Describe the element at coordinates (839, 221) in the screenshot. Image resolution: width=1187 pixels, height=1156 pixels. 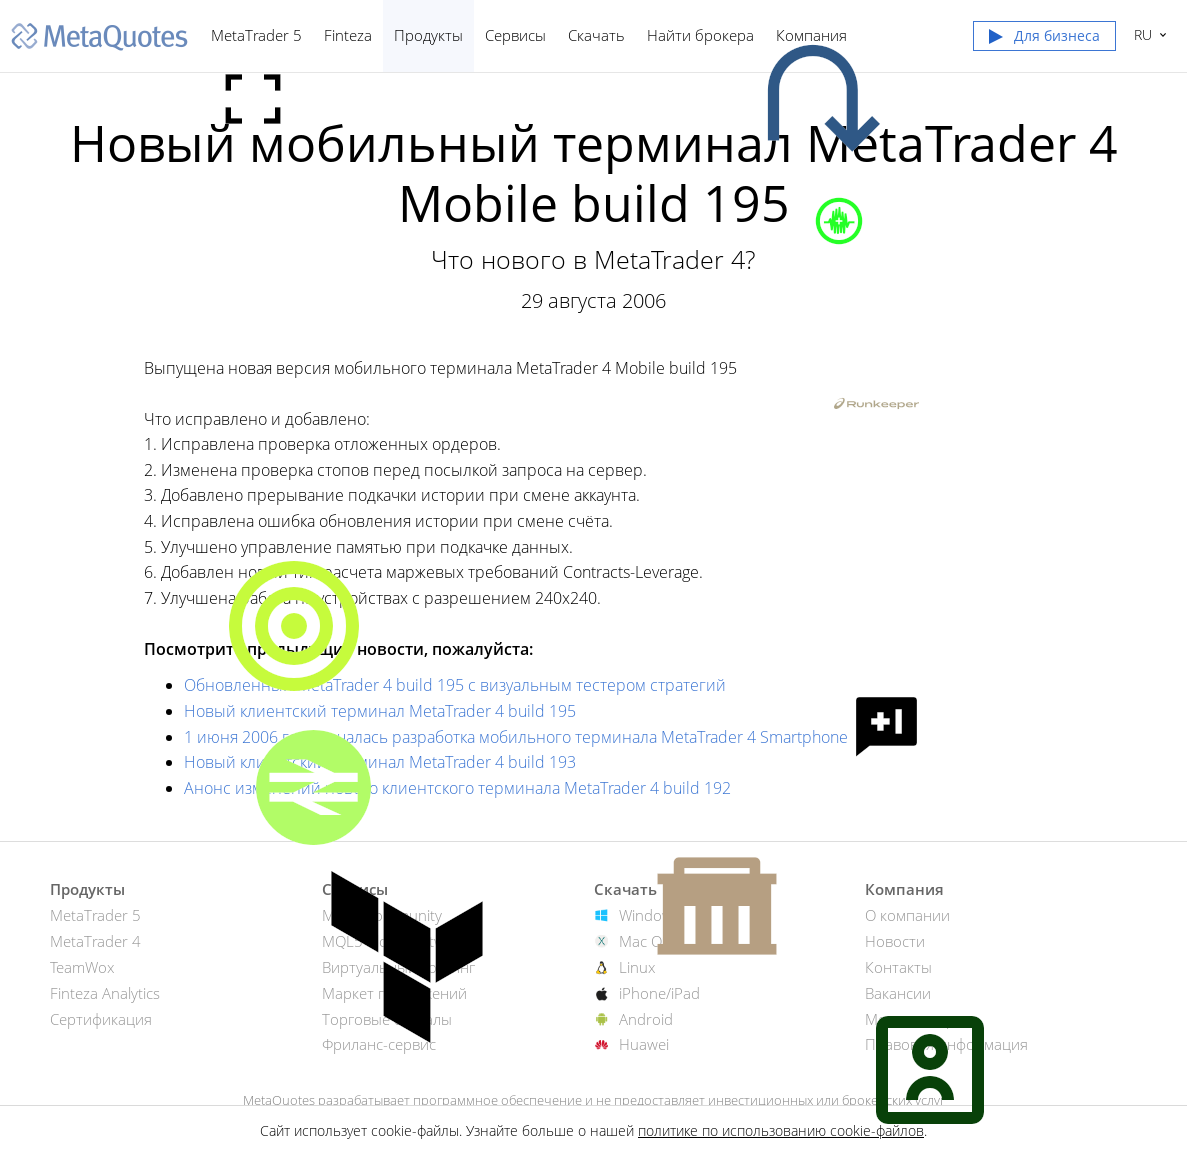
I see `creative commons sampling plus license indicator` at that location.